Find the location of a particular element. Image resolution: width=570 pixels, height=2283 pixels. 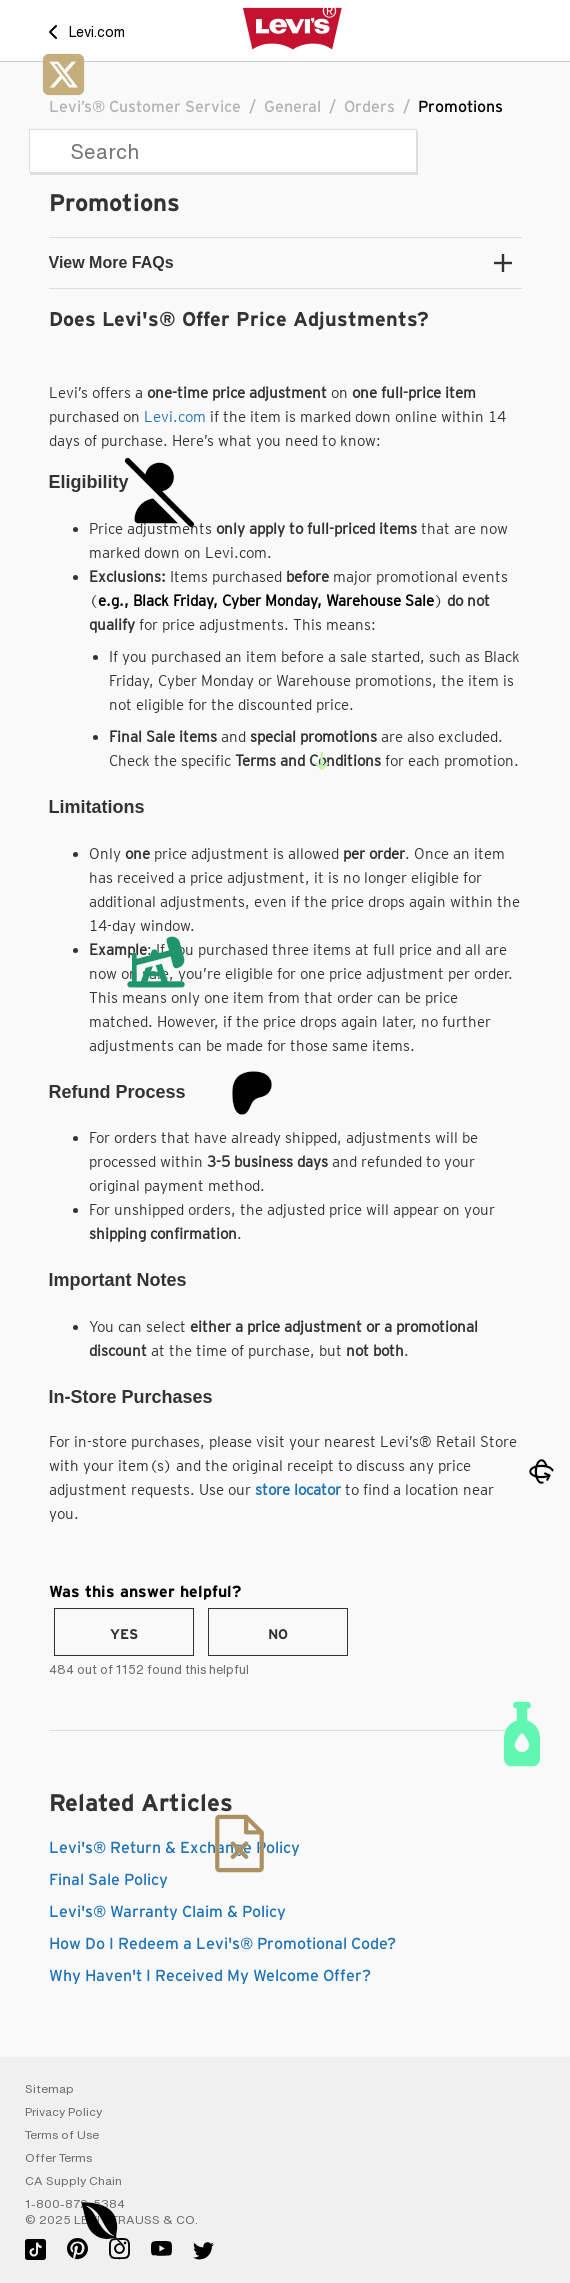

indicates liquid medication or dosage is located at coordinates (522, 1734).